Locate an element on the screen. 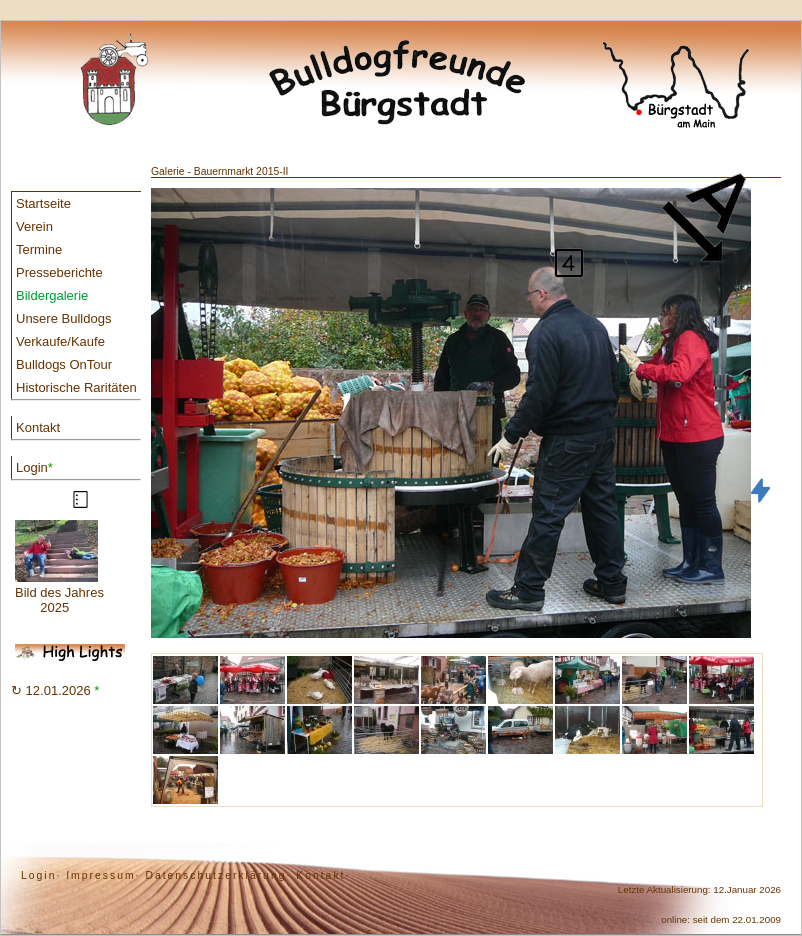  view screenplay or script documents is located at coordinates (80, 499).